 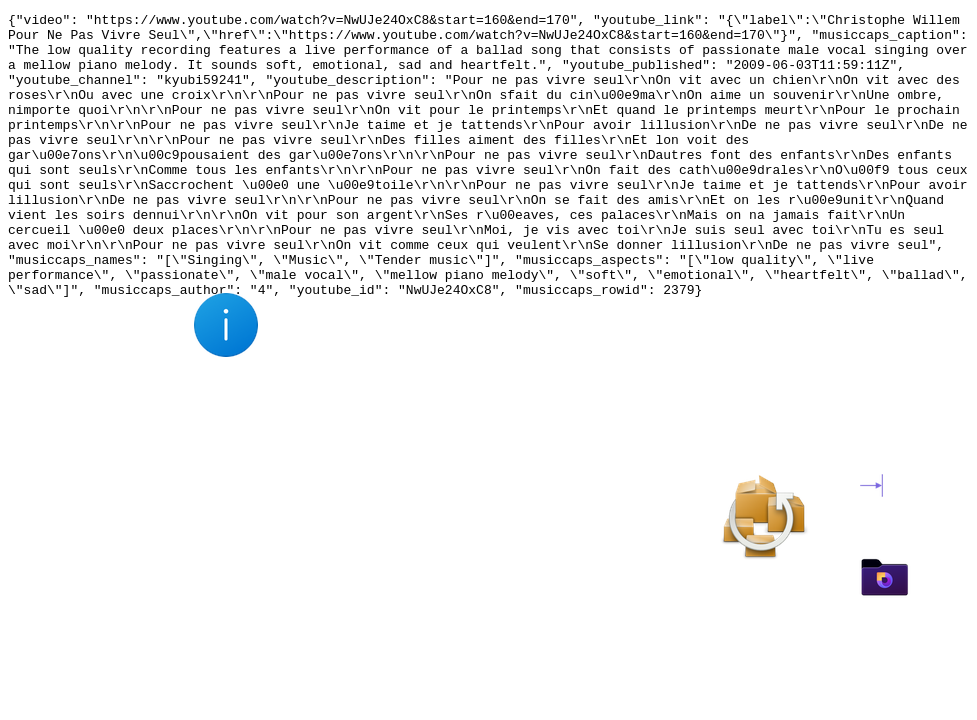 What do you see at coordinates (871, 485) in the screenshot?
I see `go to the last item in a list or sequence` at bounding box center [871, 485].